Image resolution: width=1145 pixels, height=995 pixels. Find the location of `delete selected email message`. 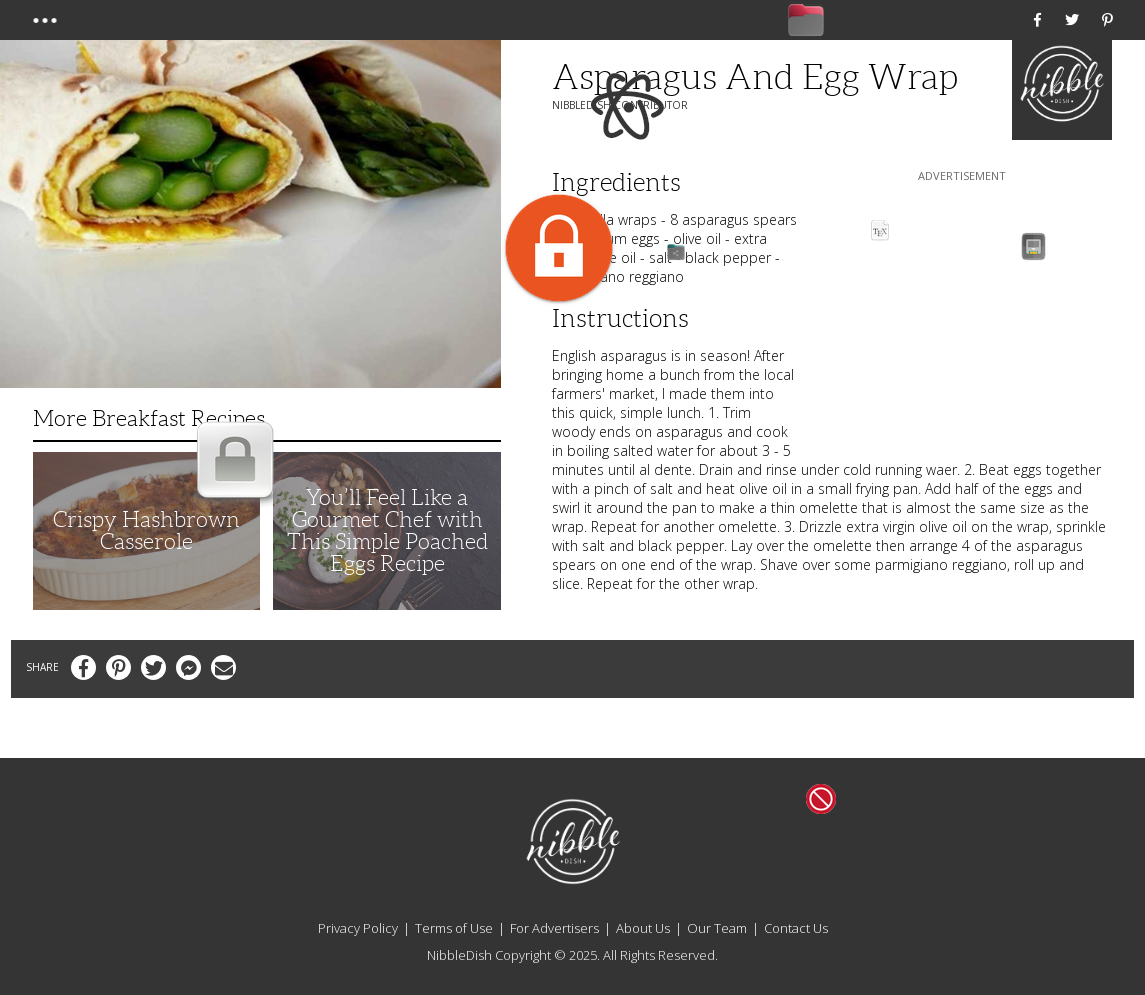

delete selected email message is located at coordinates (821, 799).